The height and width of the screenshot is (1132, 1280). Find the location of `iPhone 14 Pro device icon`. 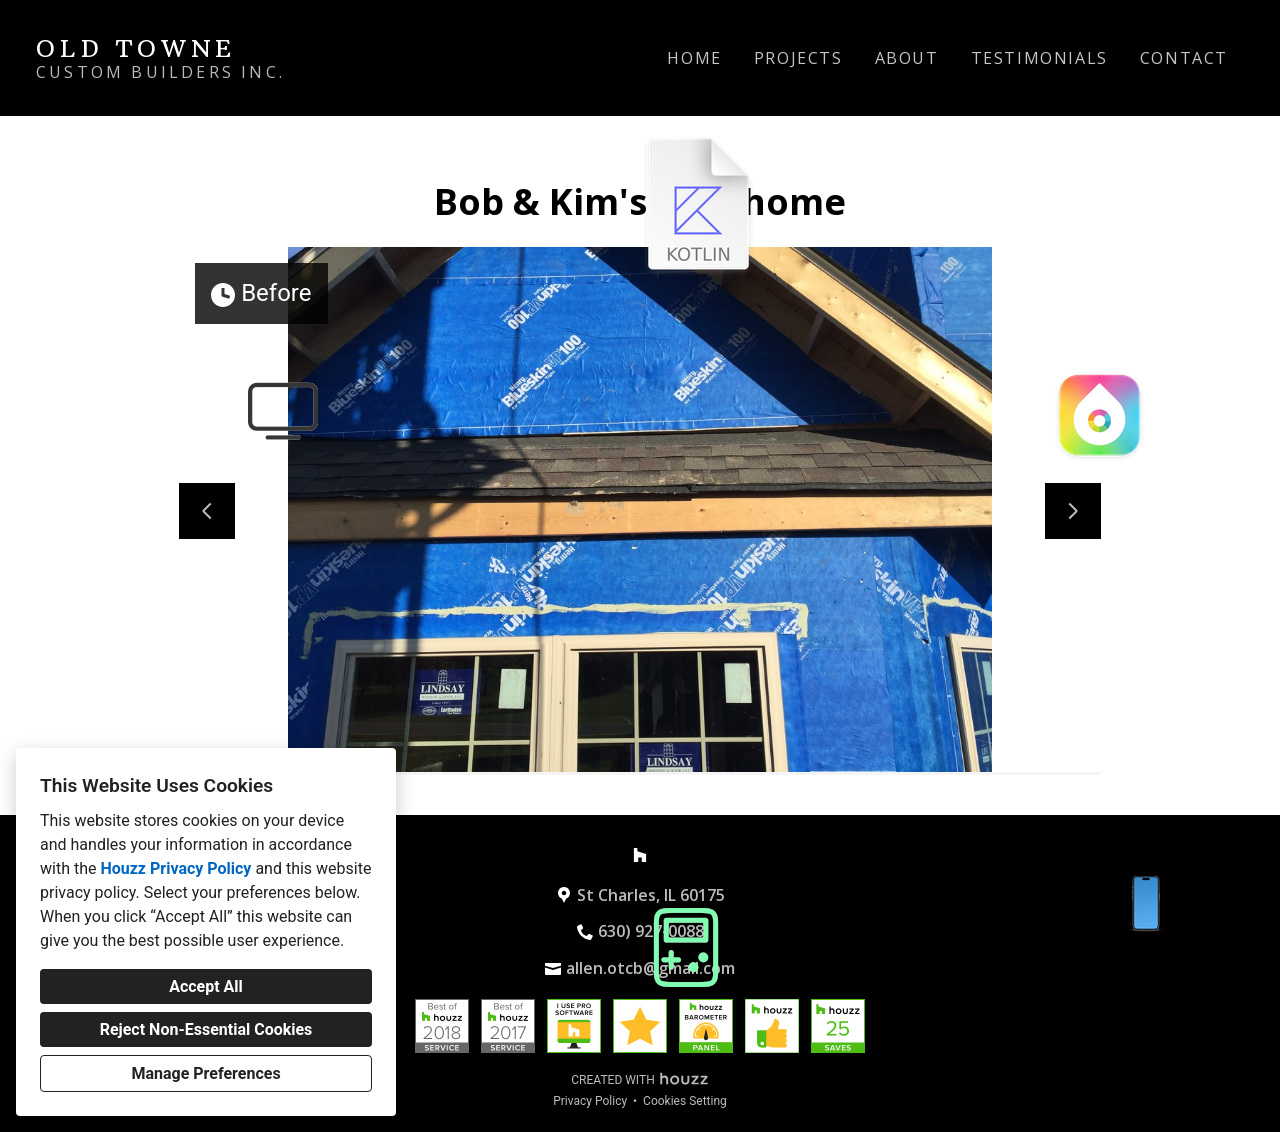

iPhone 14 Pro device icon is located at coordinates (1146, 904).